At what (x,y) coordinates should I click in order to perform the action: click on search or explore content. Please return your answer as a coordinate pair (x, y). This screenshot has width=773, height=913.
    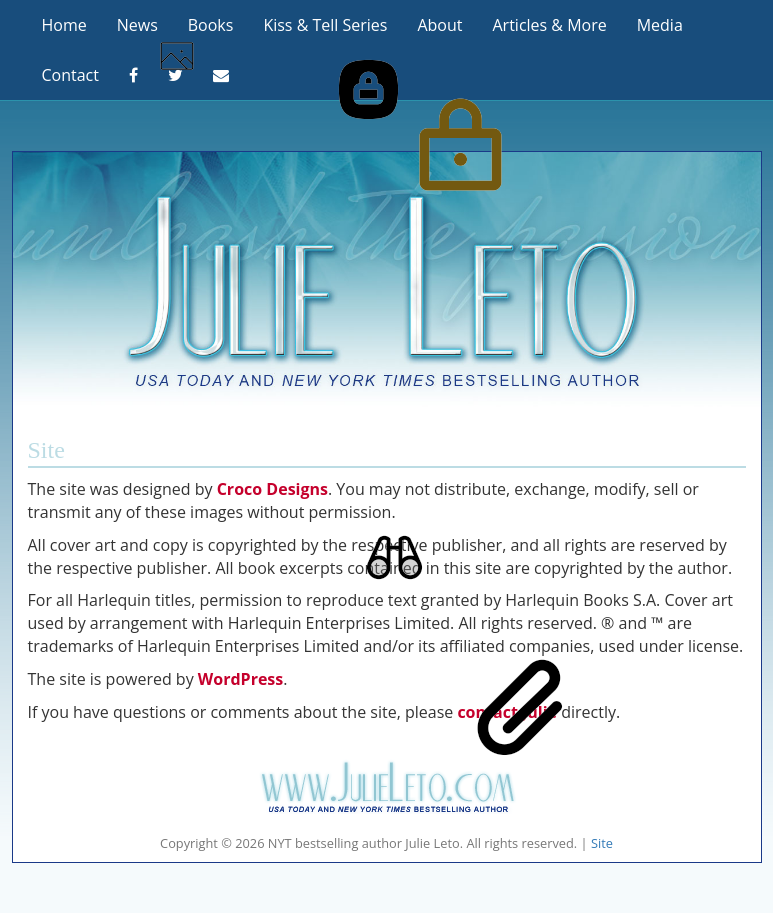
    Looking at the image, I should click on (394, 557).